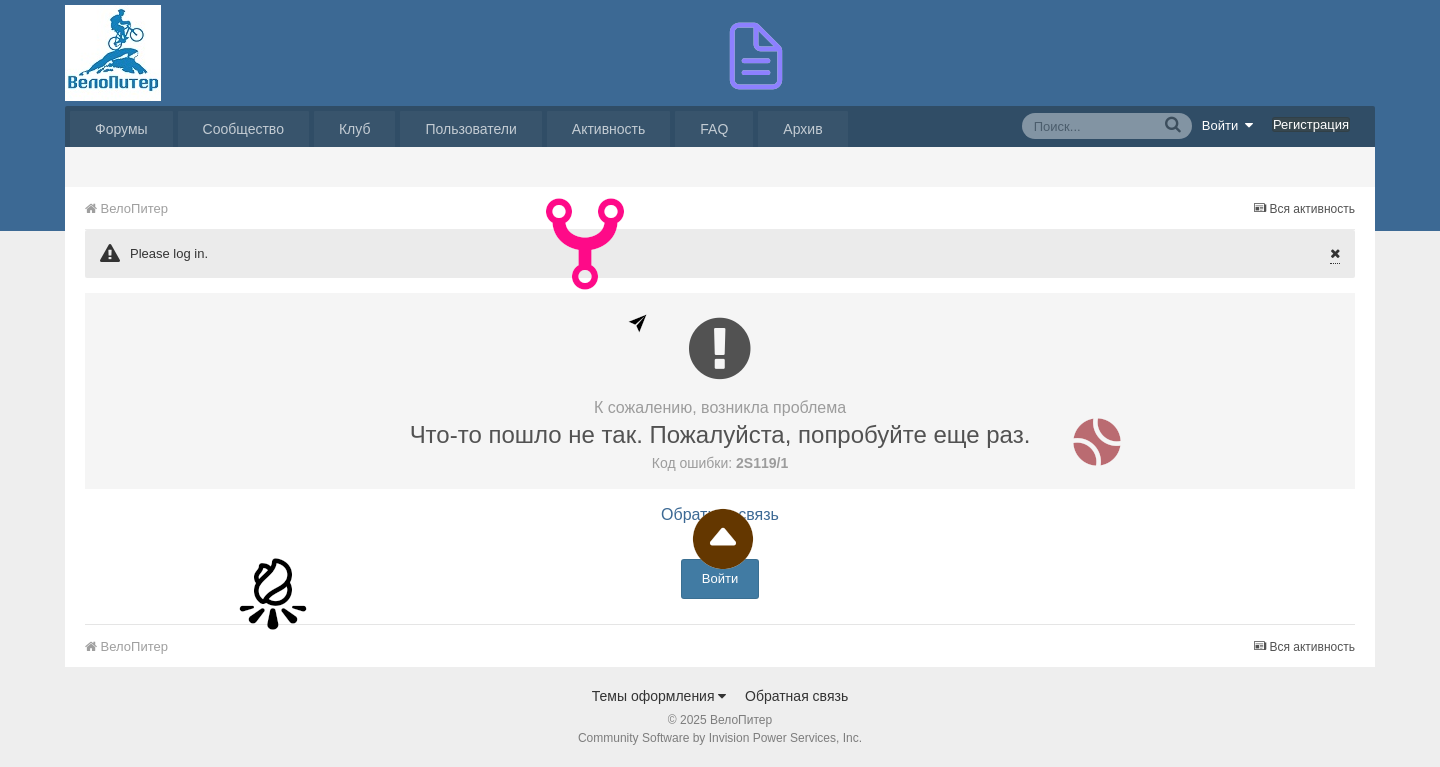 The width and height of the screenshot is (1440, 767). What do you see at coordinates (273, 594) in the screenshot?
I see `access campfire or outdoor activity features` at bounding box center [273, 594].